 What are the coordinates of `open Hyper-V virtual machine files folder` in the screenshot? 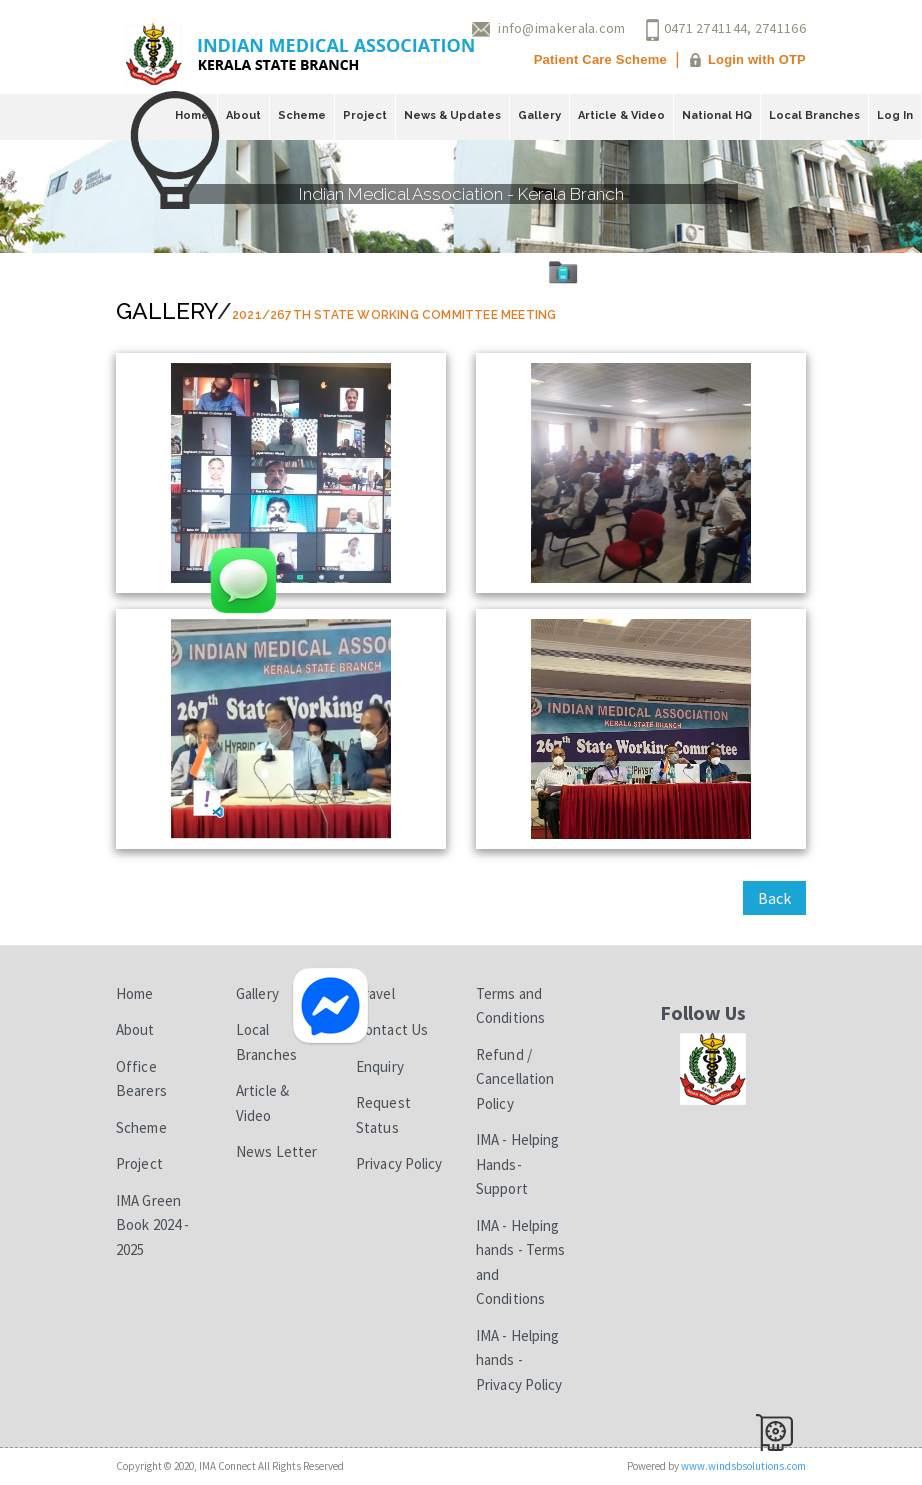 It's located at (563, 273).